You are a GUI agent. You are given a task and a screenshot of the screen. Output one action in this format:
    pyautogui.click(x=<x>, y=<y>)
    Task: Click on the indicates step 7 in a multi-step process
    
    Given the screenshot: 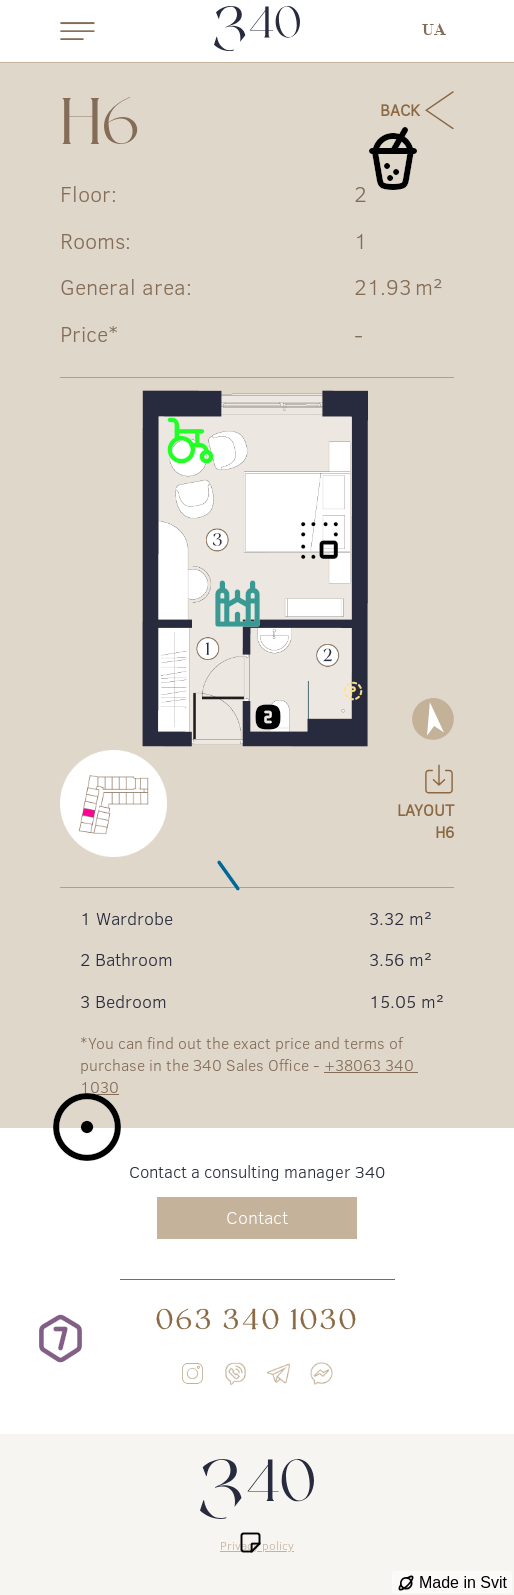 What is the action you would take?
    pyautogui.click(x=60, y=1338)
    